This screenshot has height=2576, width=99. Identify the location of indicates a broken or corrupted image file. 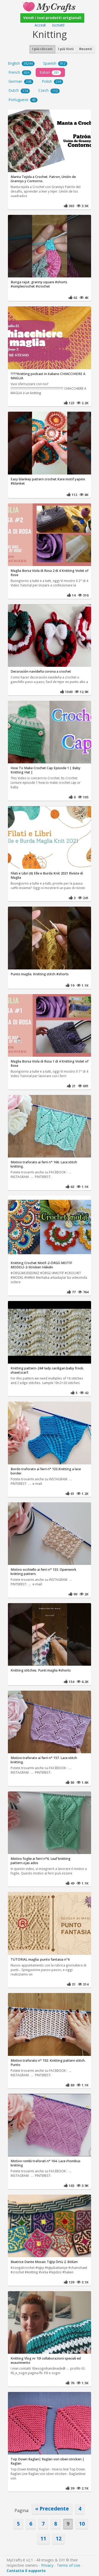
(11, 1505).